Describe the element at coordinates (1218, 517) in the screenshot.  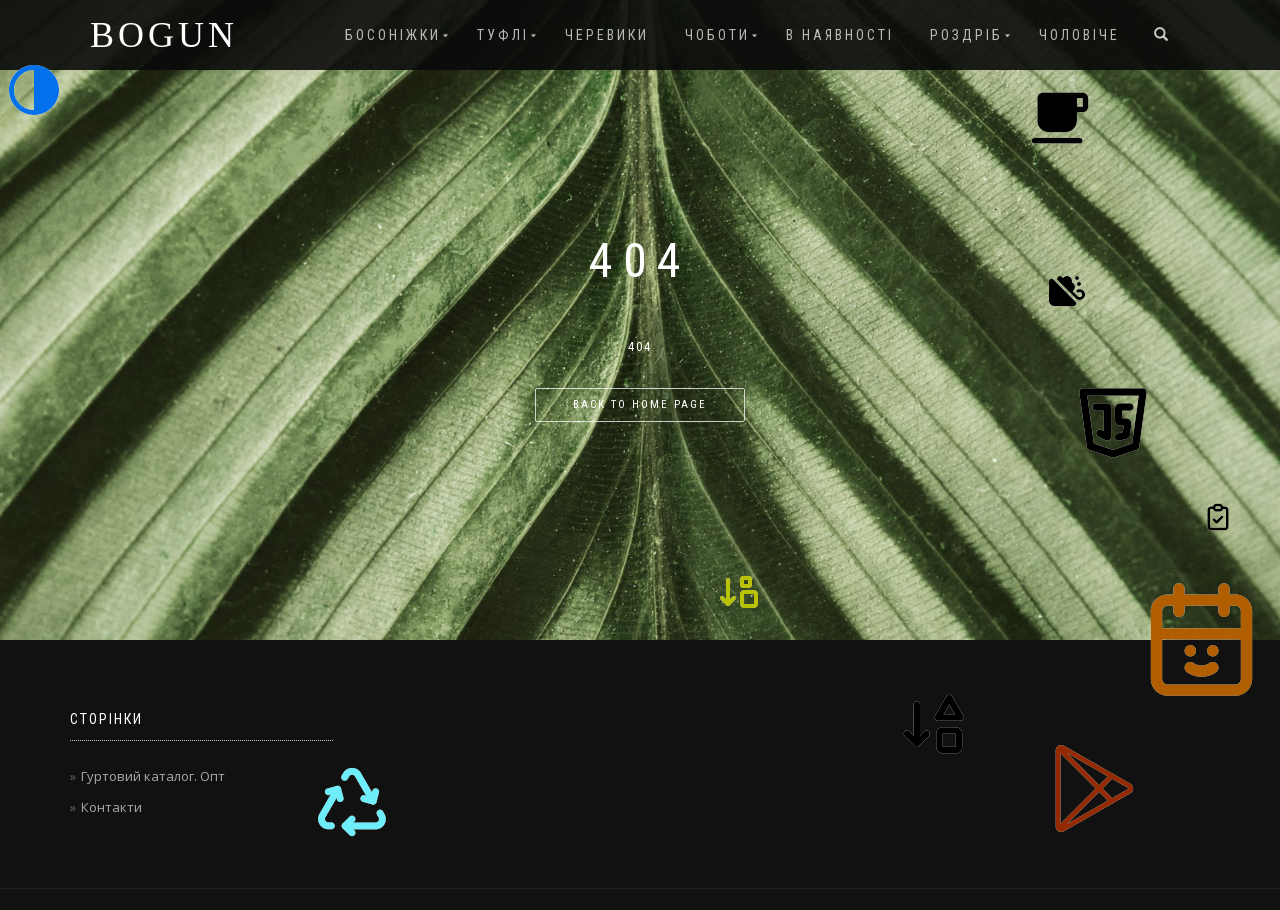
I see `mark task as complete` at that location.